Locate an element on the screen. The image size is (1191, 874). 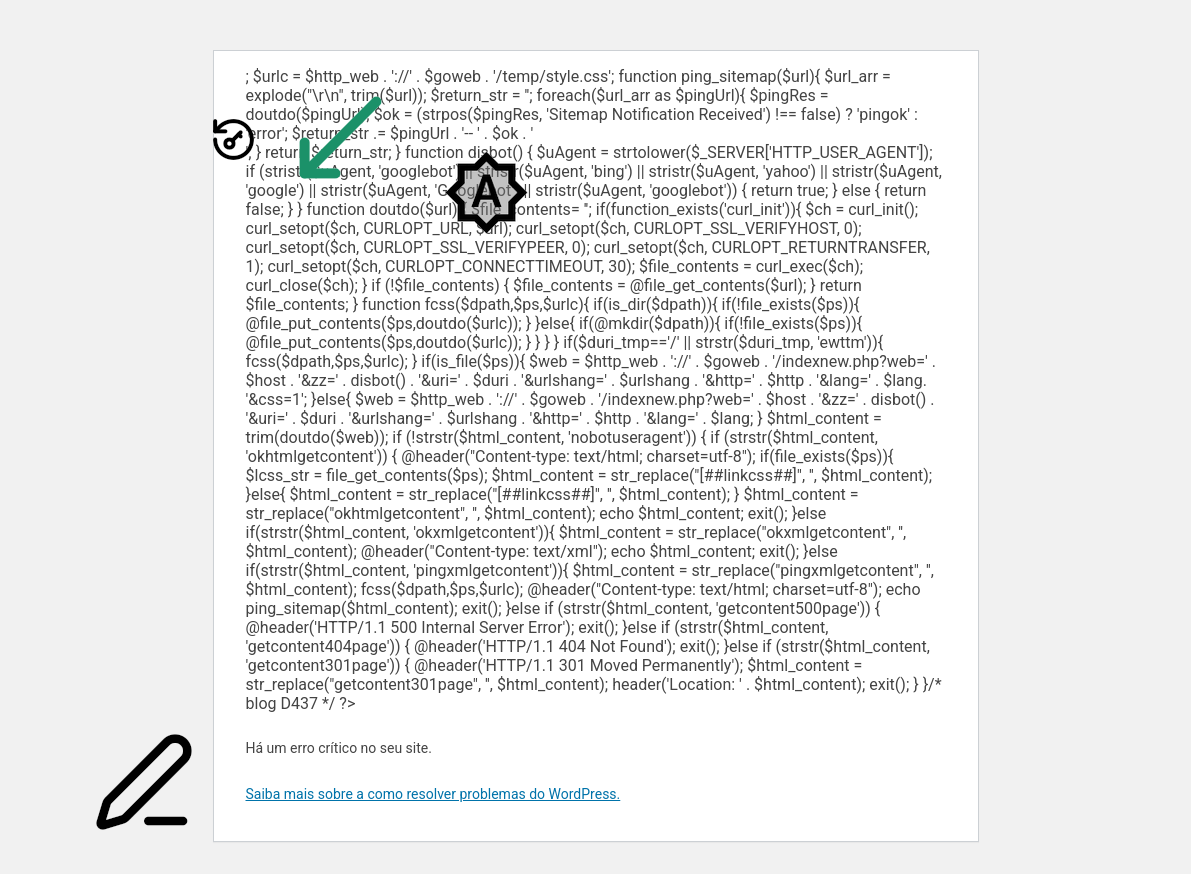
move item to the bottom-left corner is located at coordinates (340, 137).